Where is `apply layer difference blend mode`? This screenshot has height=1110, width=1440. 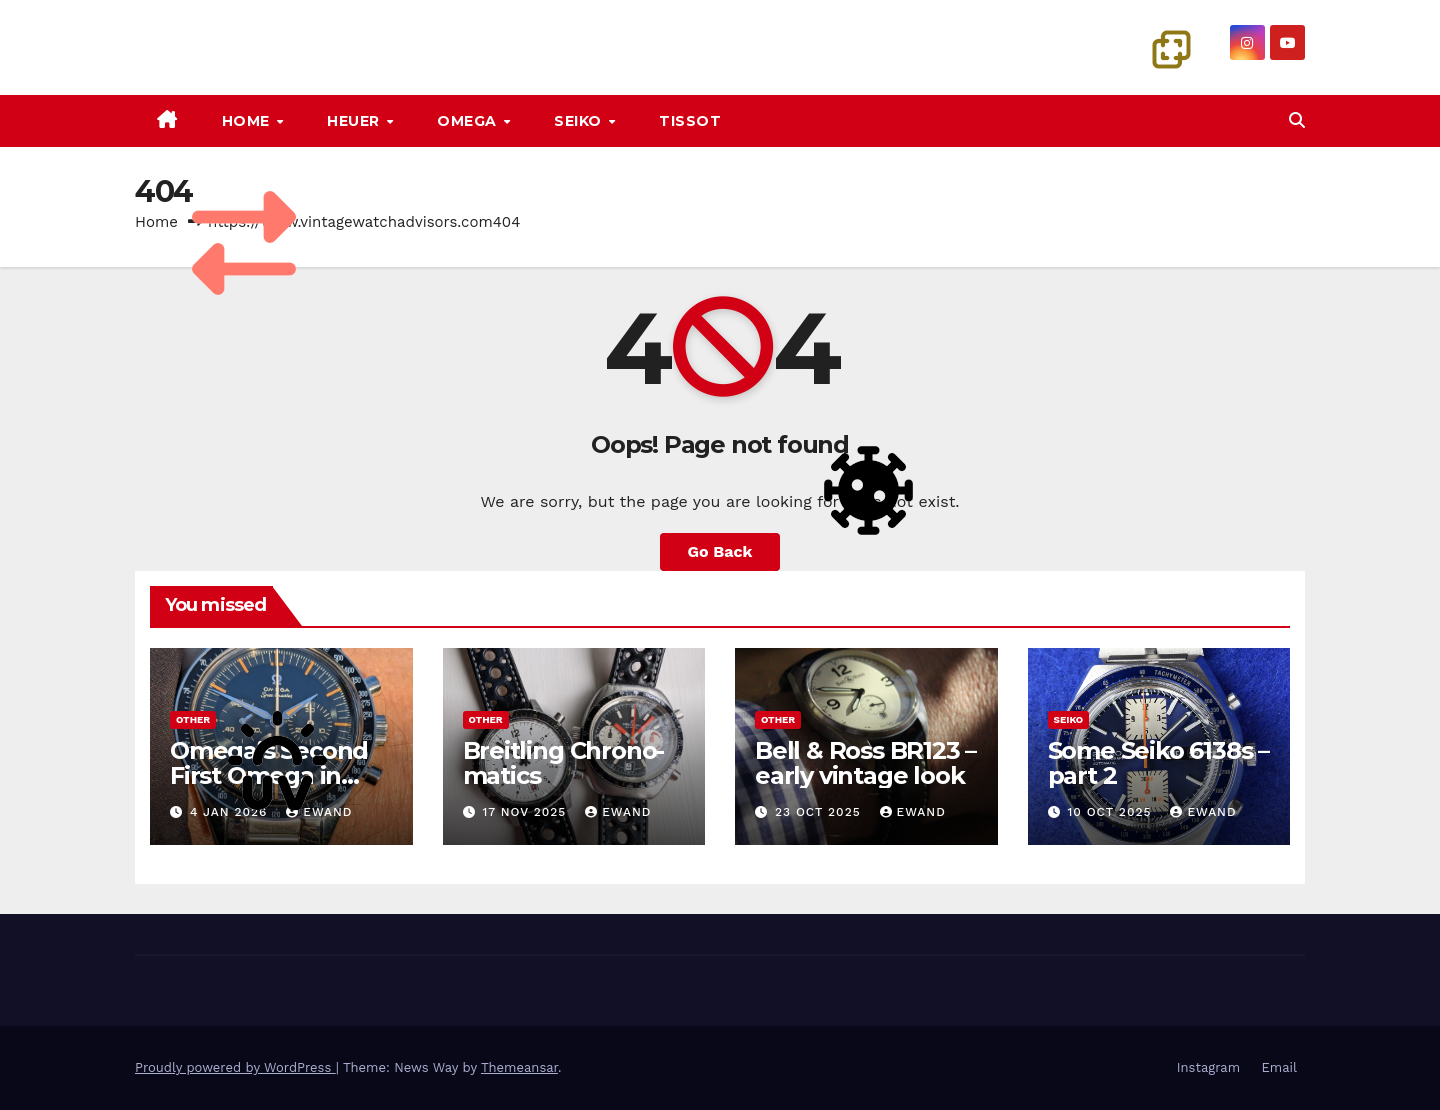 apply layer difference blend mode is located at coordinates (1171, 49).